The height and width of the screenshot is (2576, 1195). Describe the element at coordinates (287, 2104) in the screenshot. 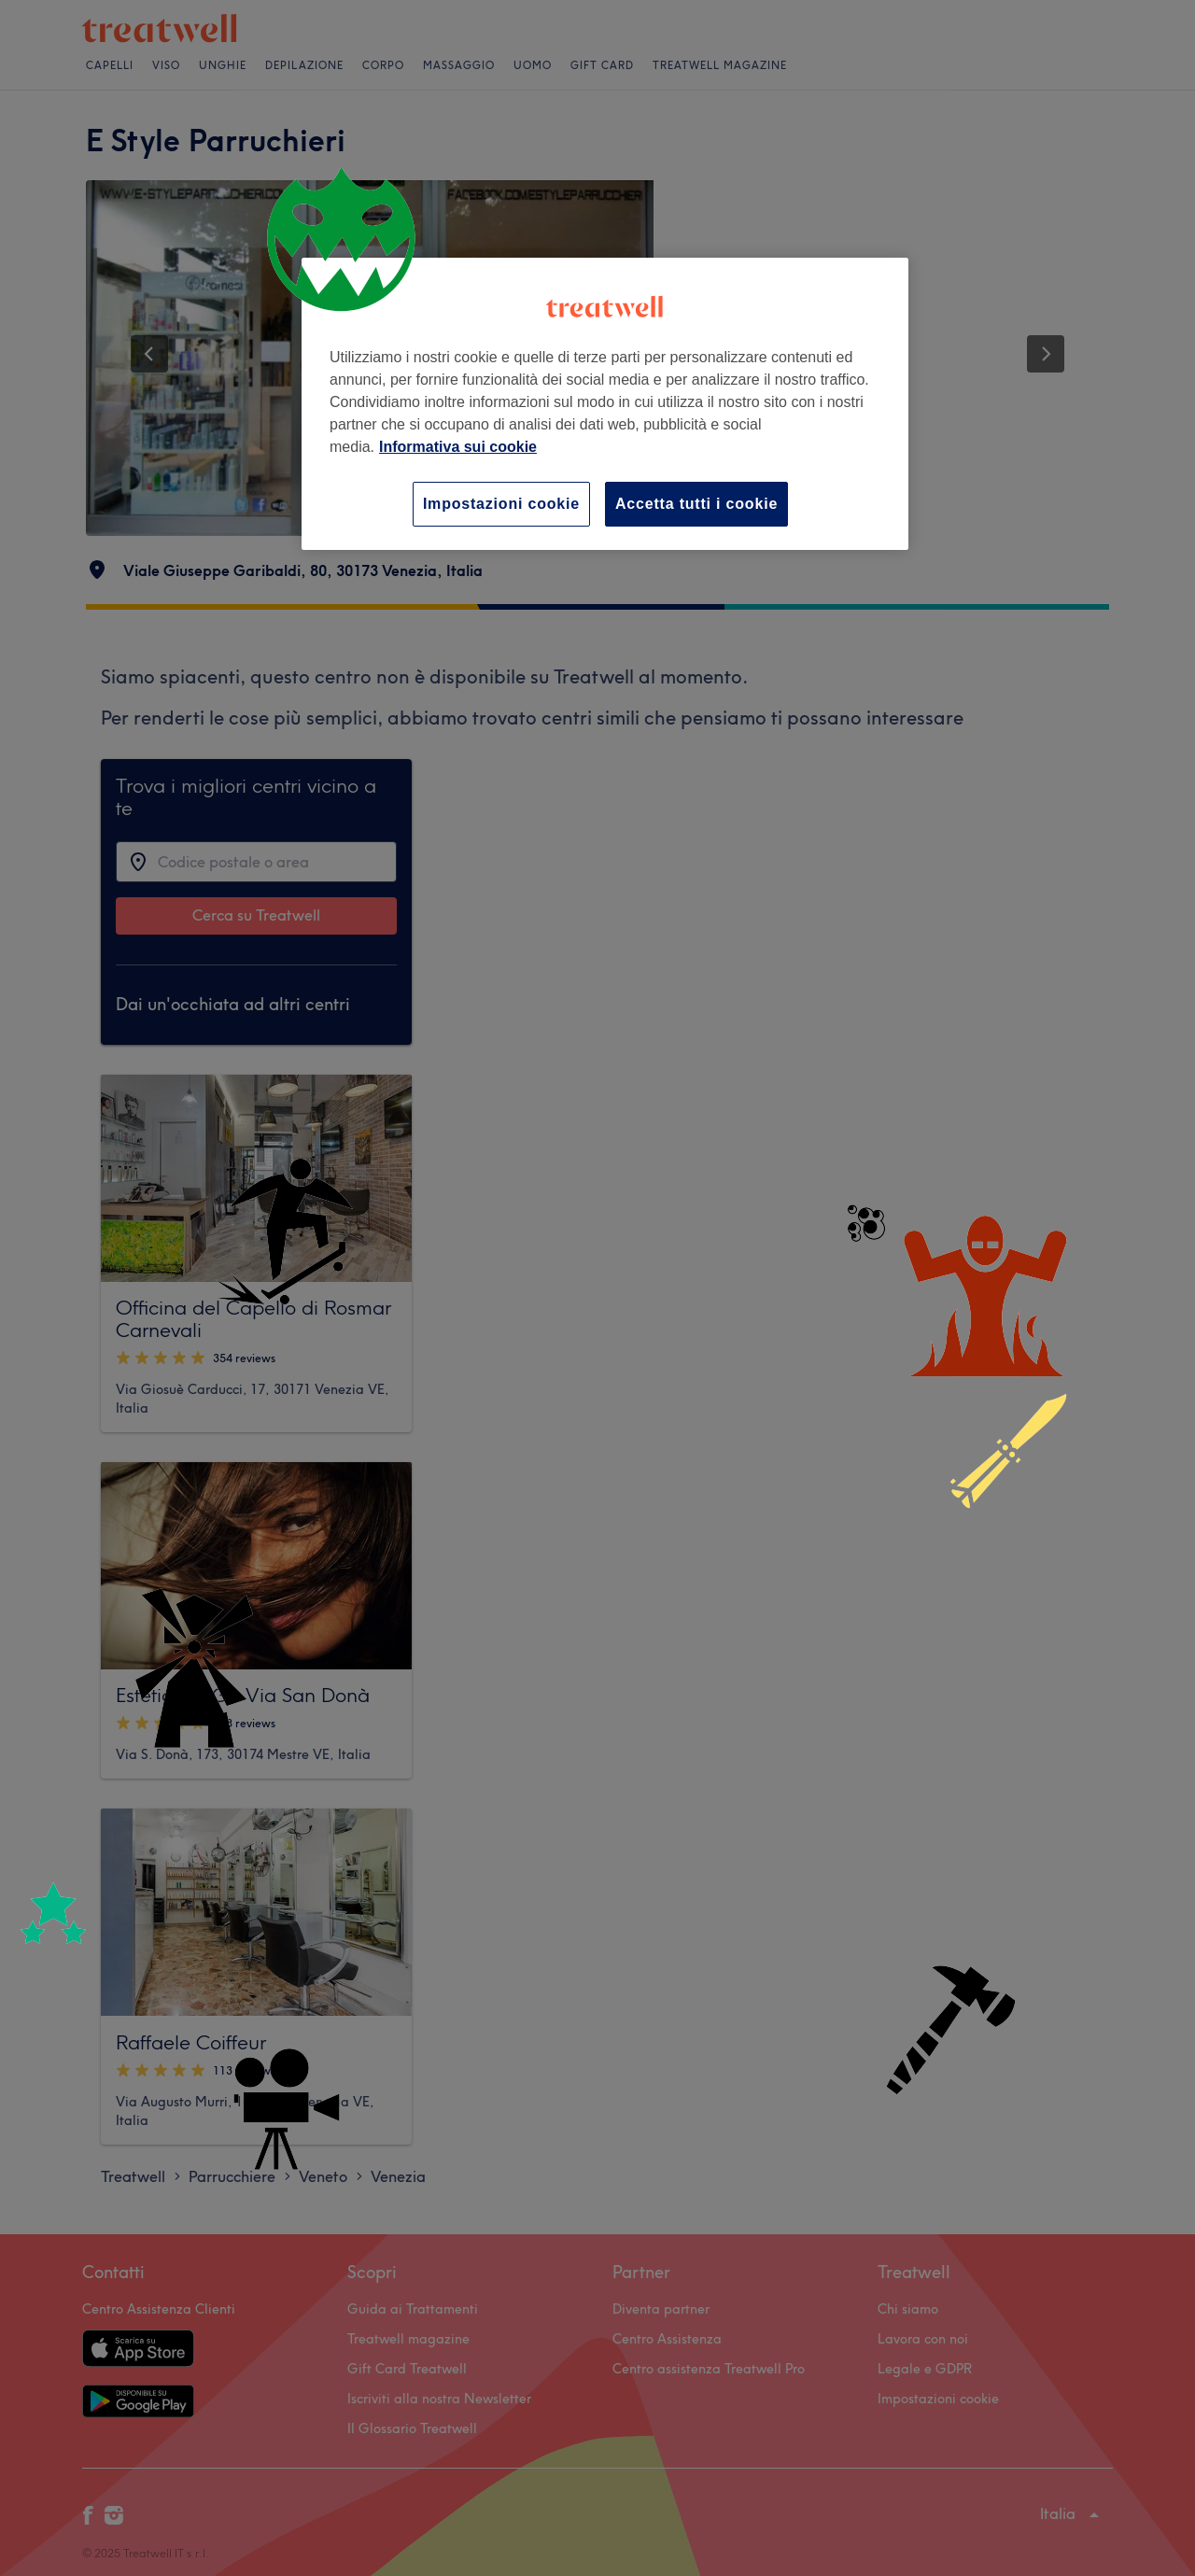

I see `access video or movie content` at that location.